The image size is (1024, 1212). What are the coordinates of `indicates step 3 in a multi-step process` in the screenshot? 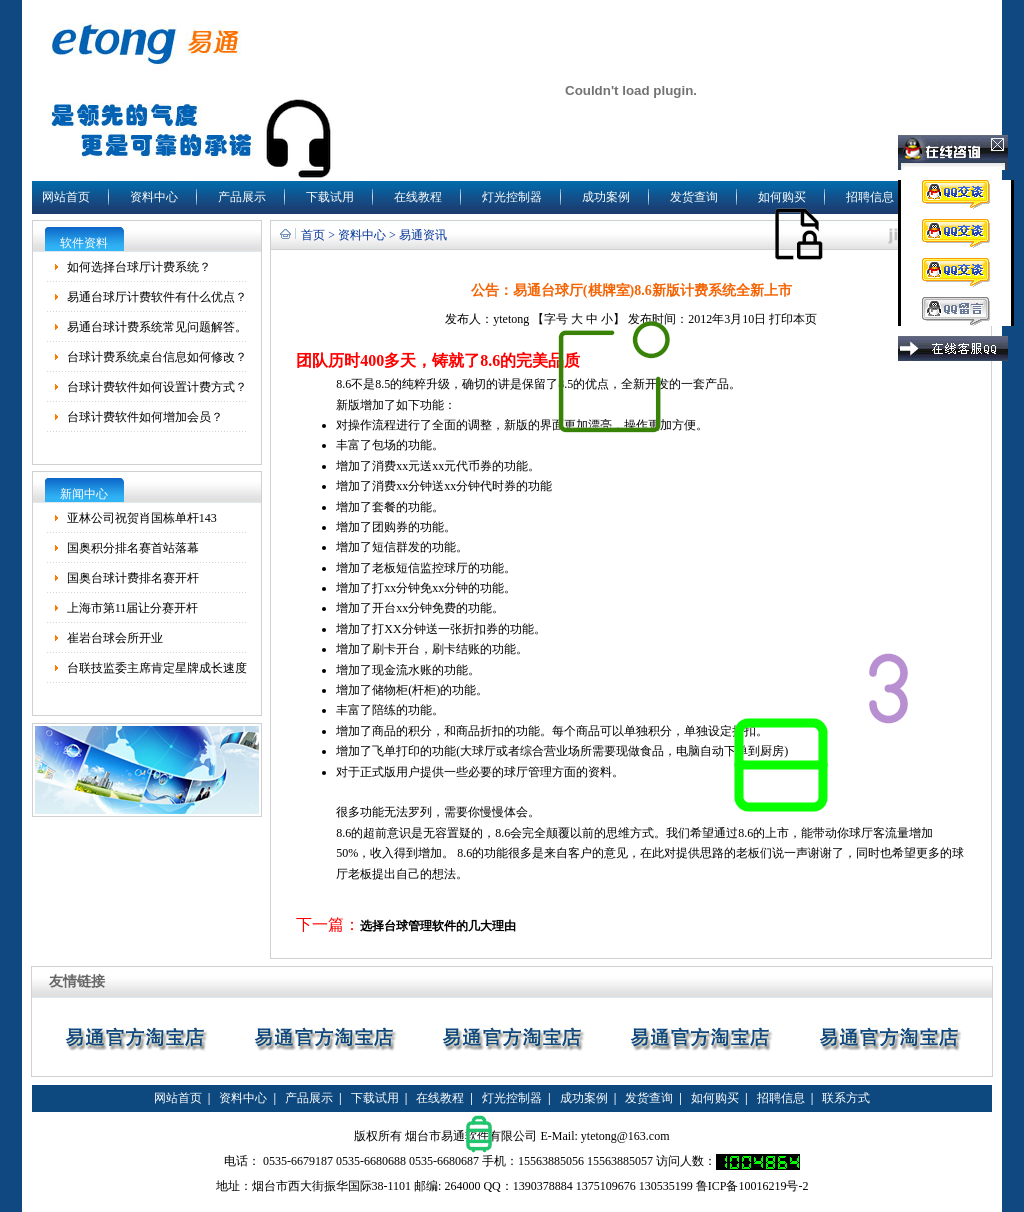 It's located at (888, 688).